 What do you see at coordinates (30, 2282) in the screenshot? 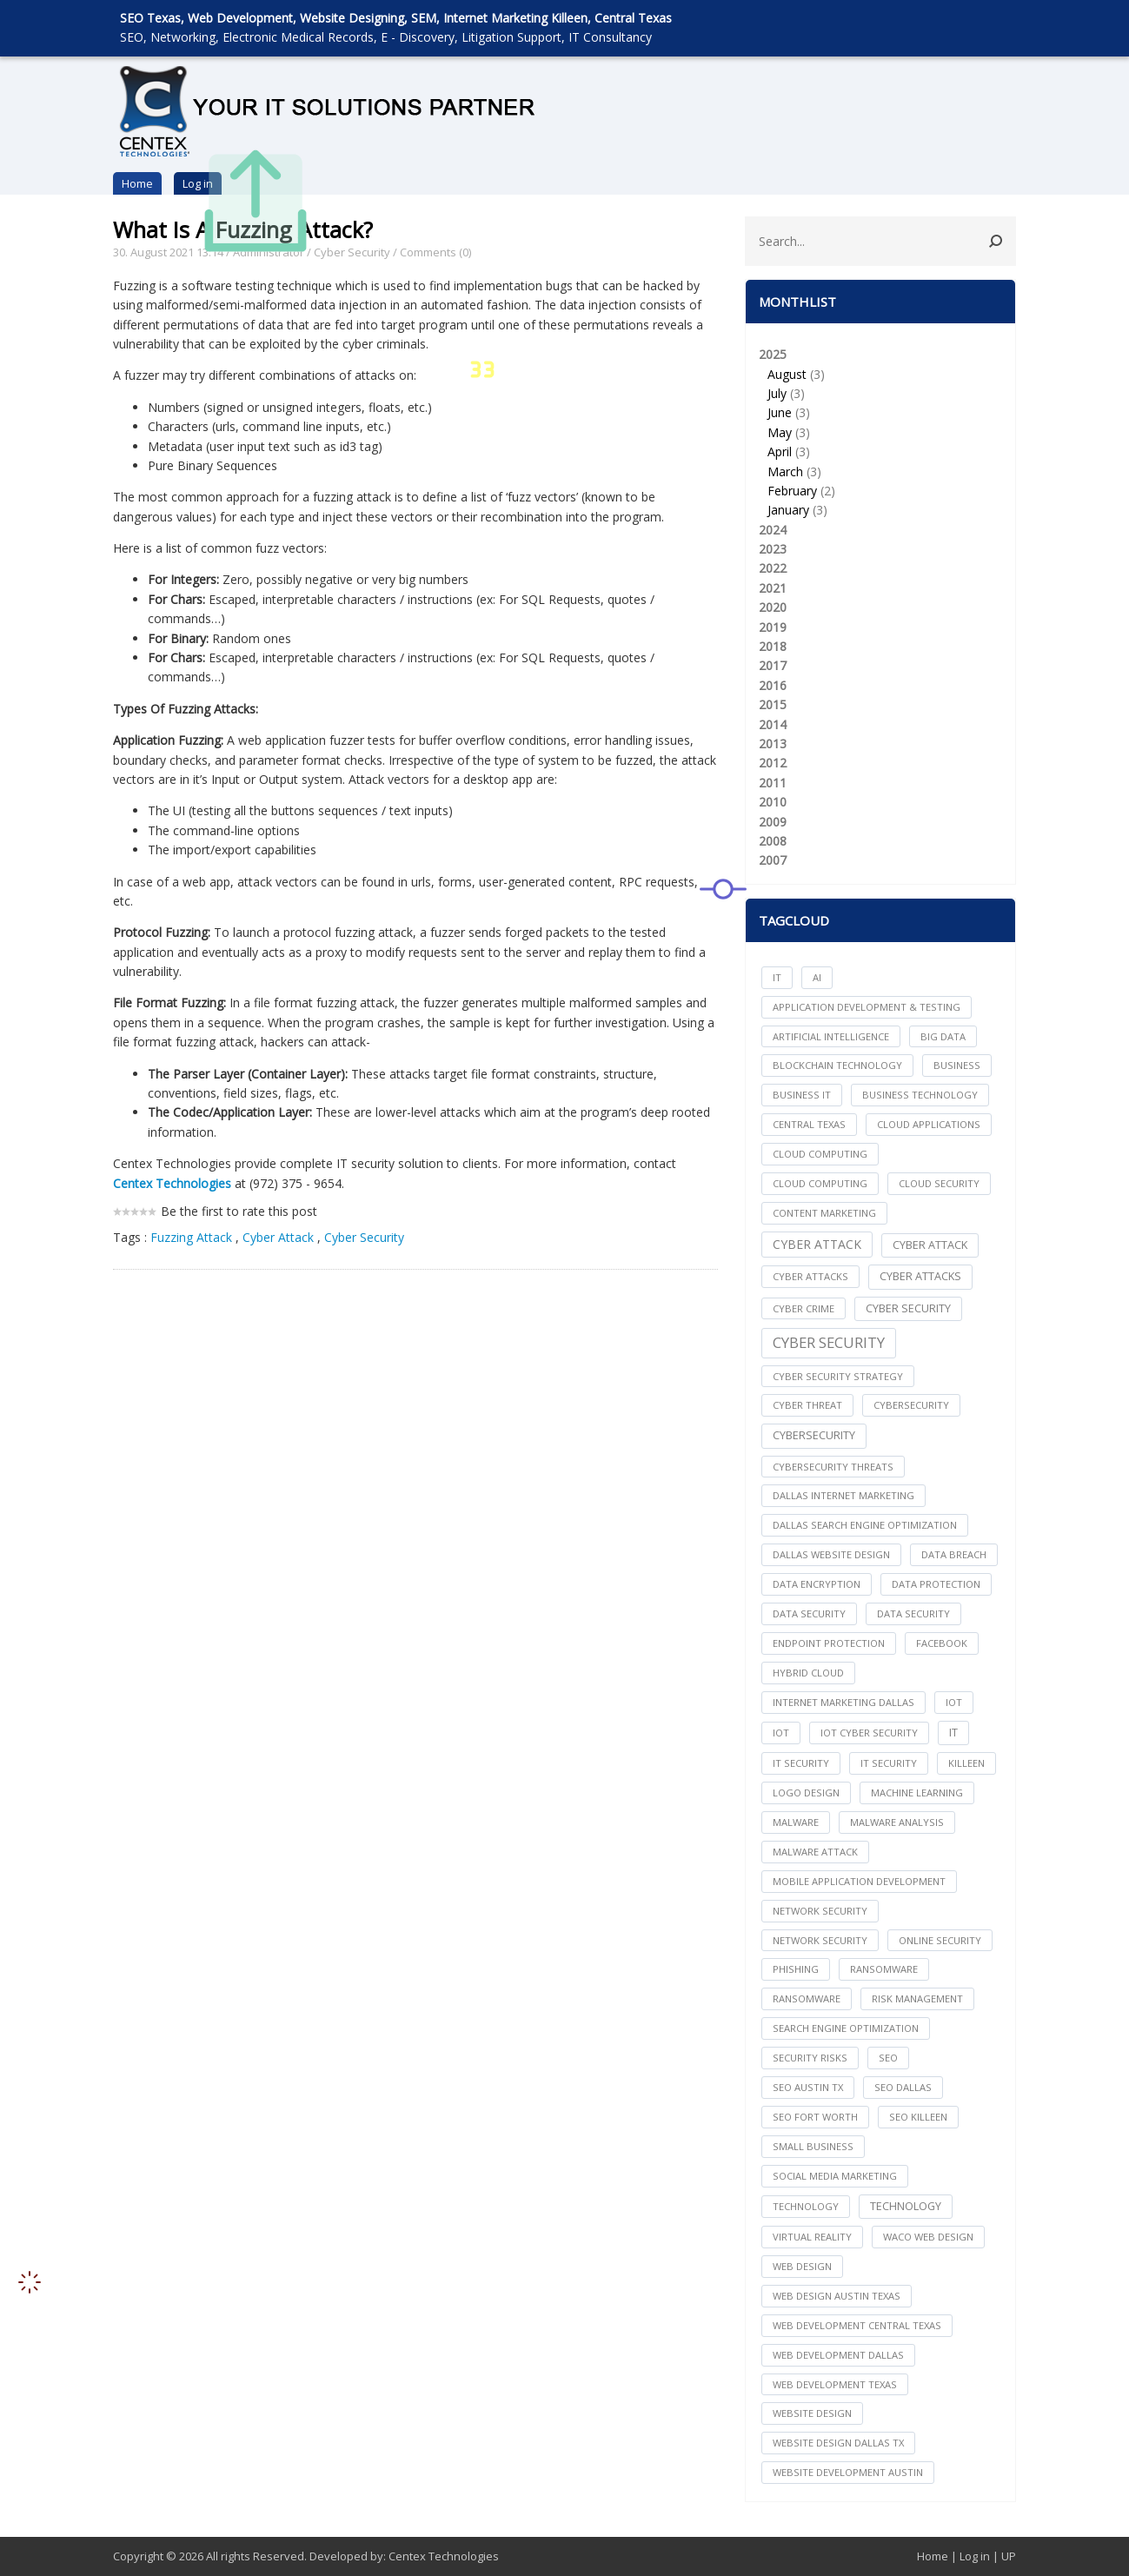
I see `indicates content is loading` at bounding box center [30, 2282].